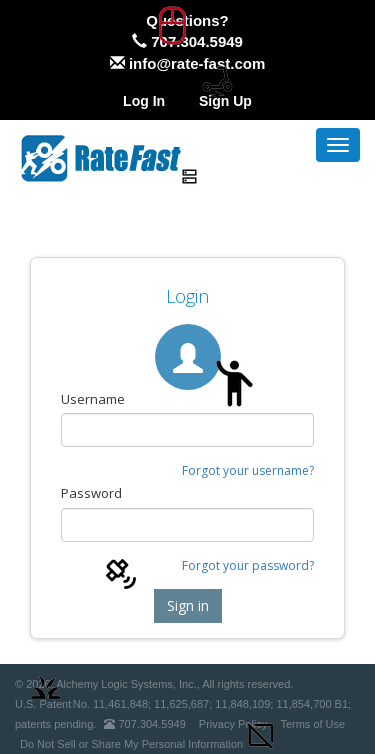 This screenshot has width=375, height=754. I want to click on mouse input device settings, so click(172, 25).